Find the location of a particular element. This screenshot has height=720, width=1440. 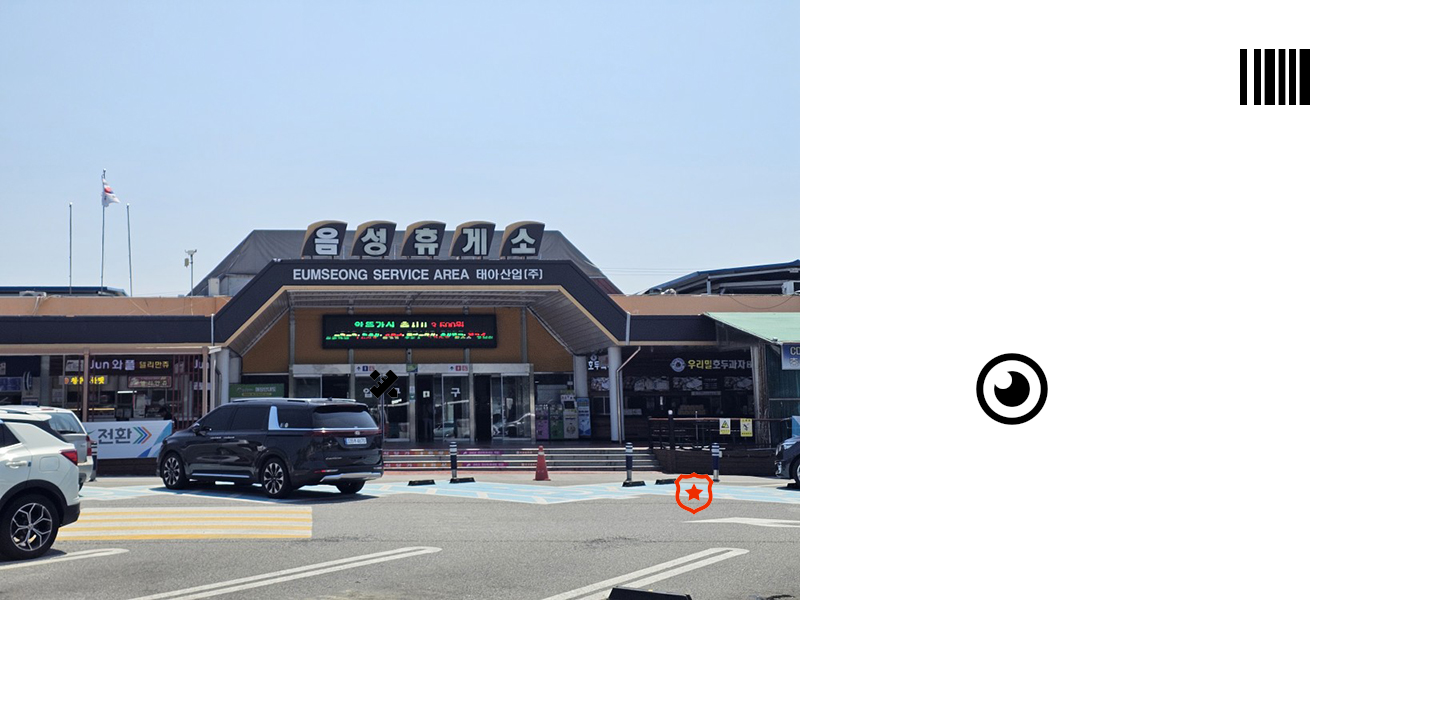

indicates law enforcement or official authority is located at coordinates (694, 493).